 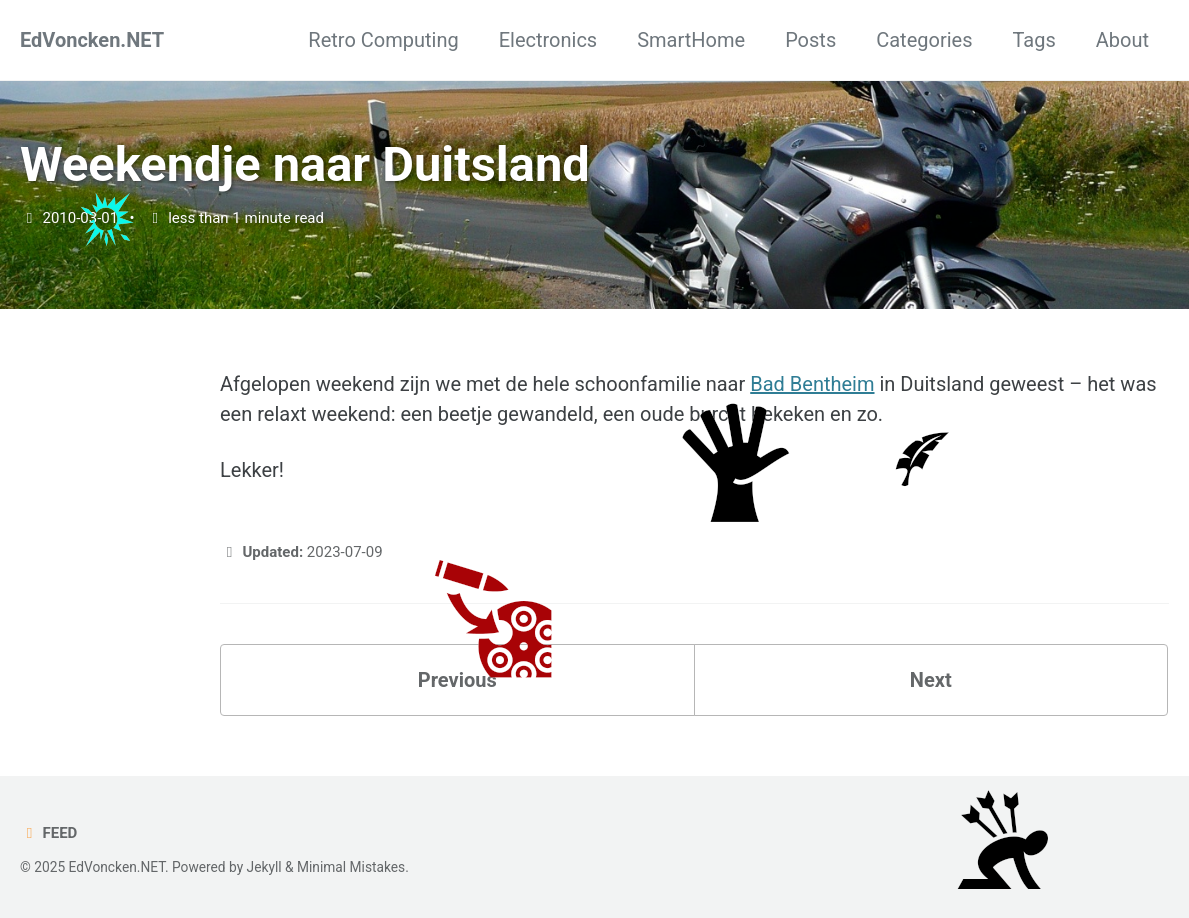 What do you see at coordinates (734, 463) in the screenshot?
I see `high-five or wave gesture` at bounding box center [734, 463].